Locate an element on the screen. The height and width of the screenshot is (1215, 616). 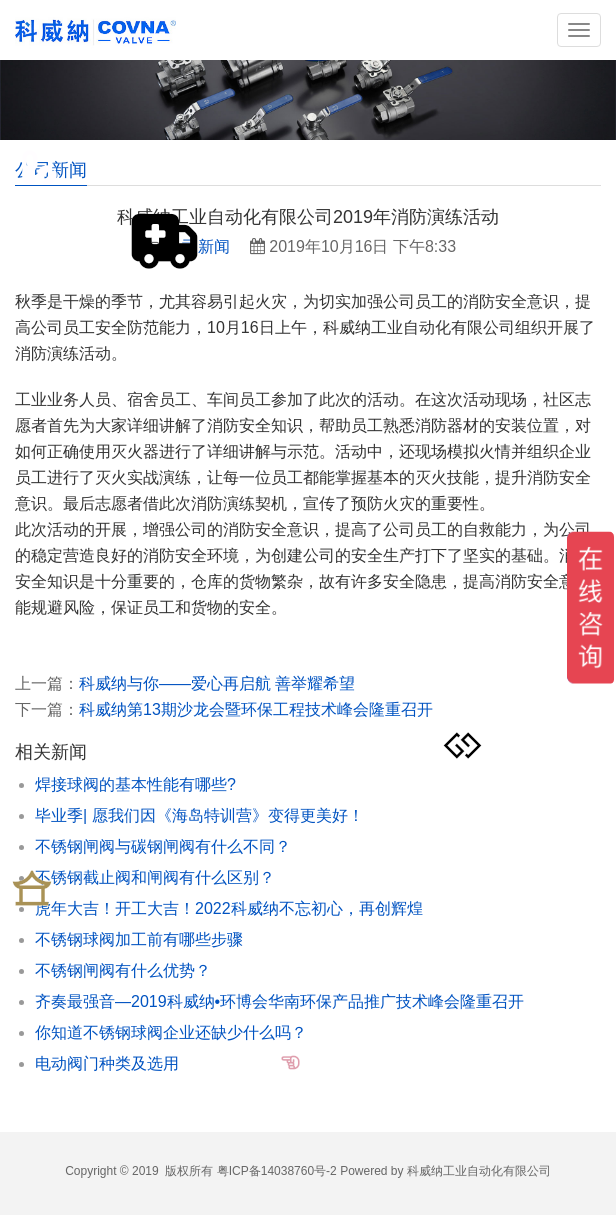
request emergency medical services is located at coordinates (164, 239).